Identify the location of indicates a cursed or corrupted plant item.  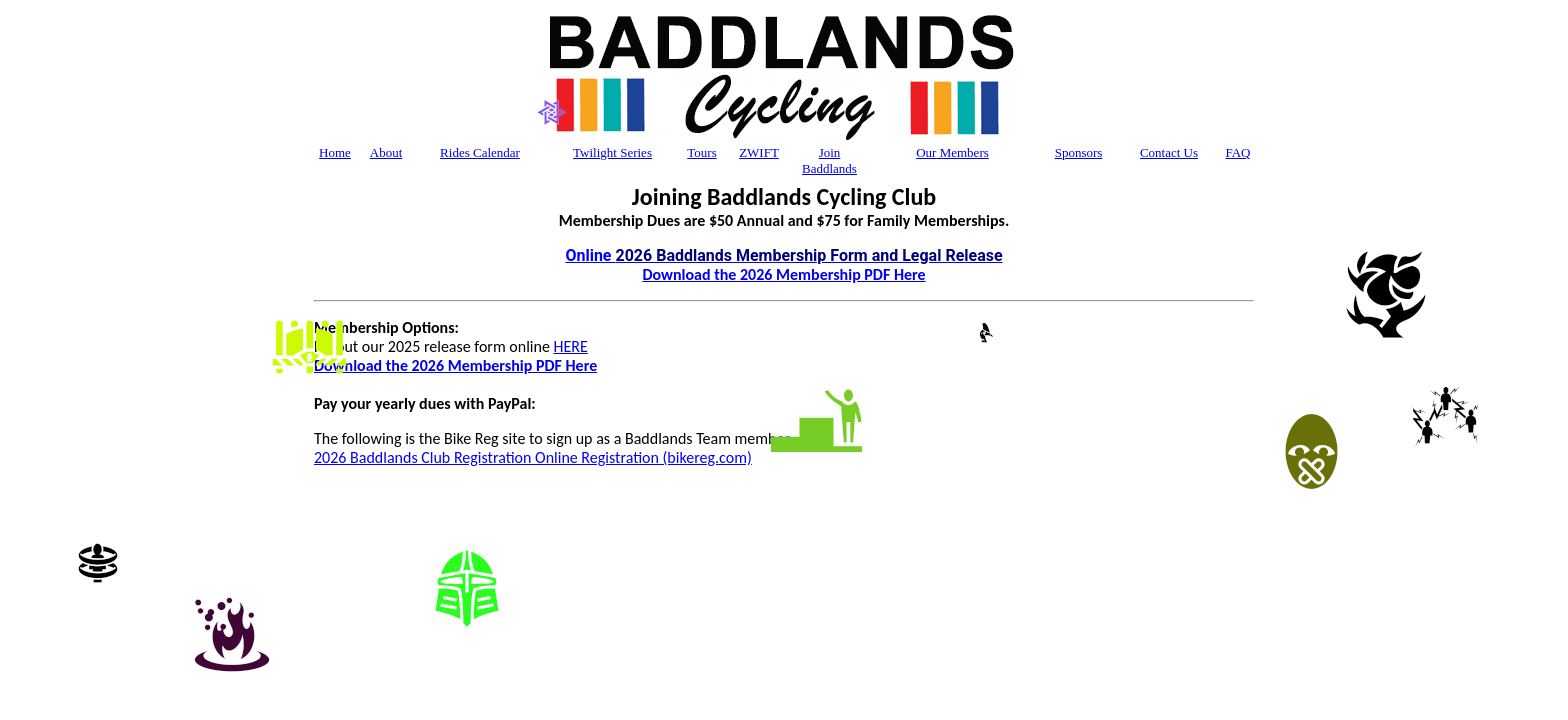
(1388, 294).